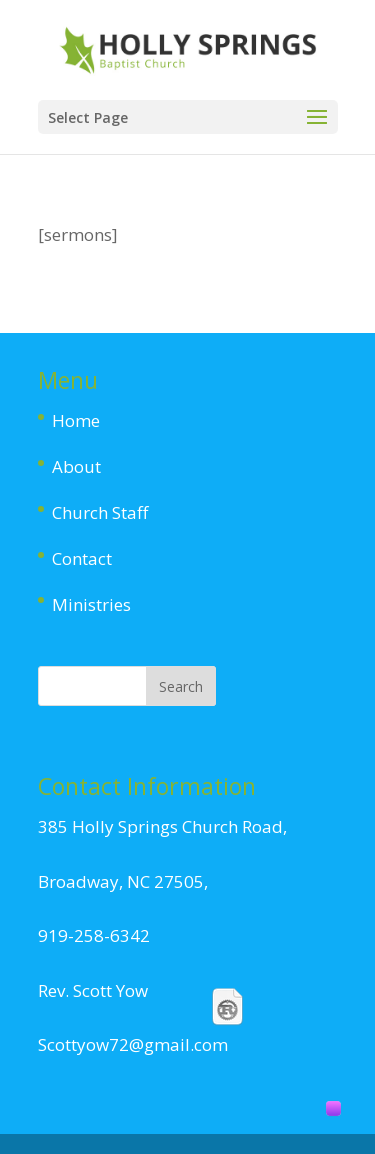 The width and height of the screenshot is (375, 1154). What do you see at coordinates (333, 1108) in the screenshot?
I see `placeholder template for a macOS app icon` at bounding box center [333, 1108].